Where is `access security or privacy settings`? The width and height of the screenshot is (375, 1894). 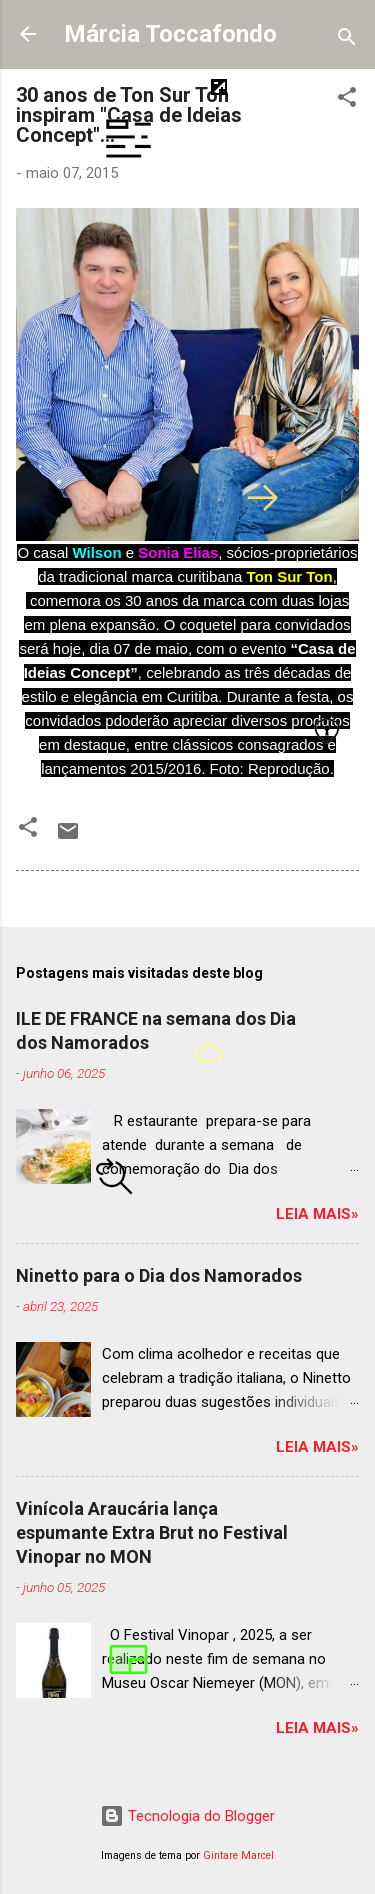 access security or privacy settings is located at coordinates (326, 731).